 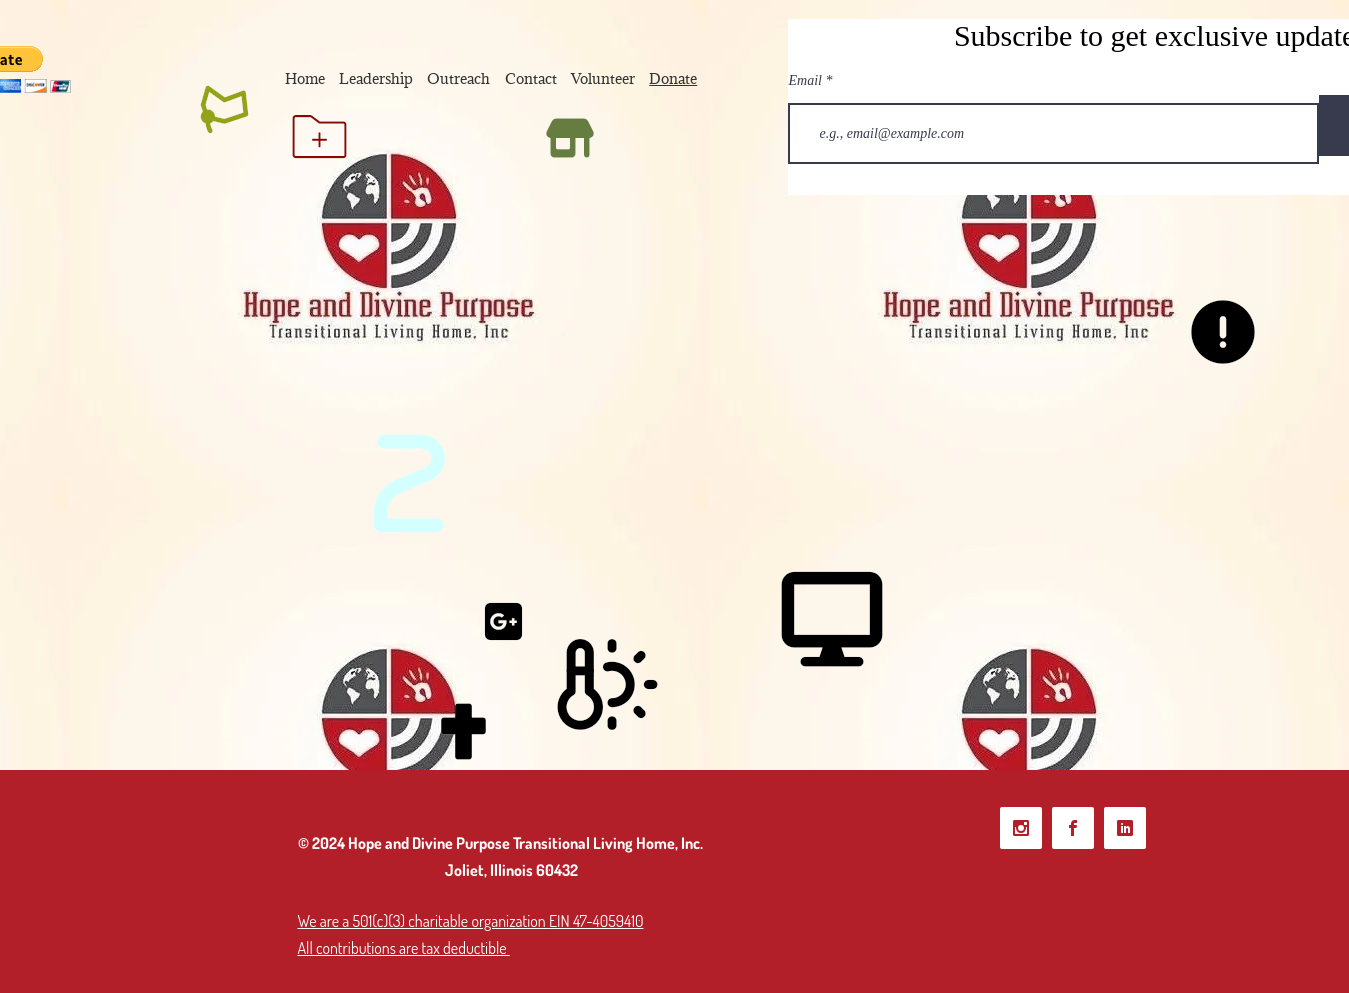 What do you see at coordinates (319, 135) in the screenshot?
I see `create a new folder` at bounding box center [319, 135].